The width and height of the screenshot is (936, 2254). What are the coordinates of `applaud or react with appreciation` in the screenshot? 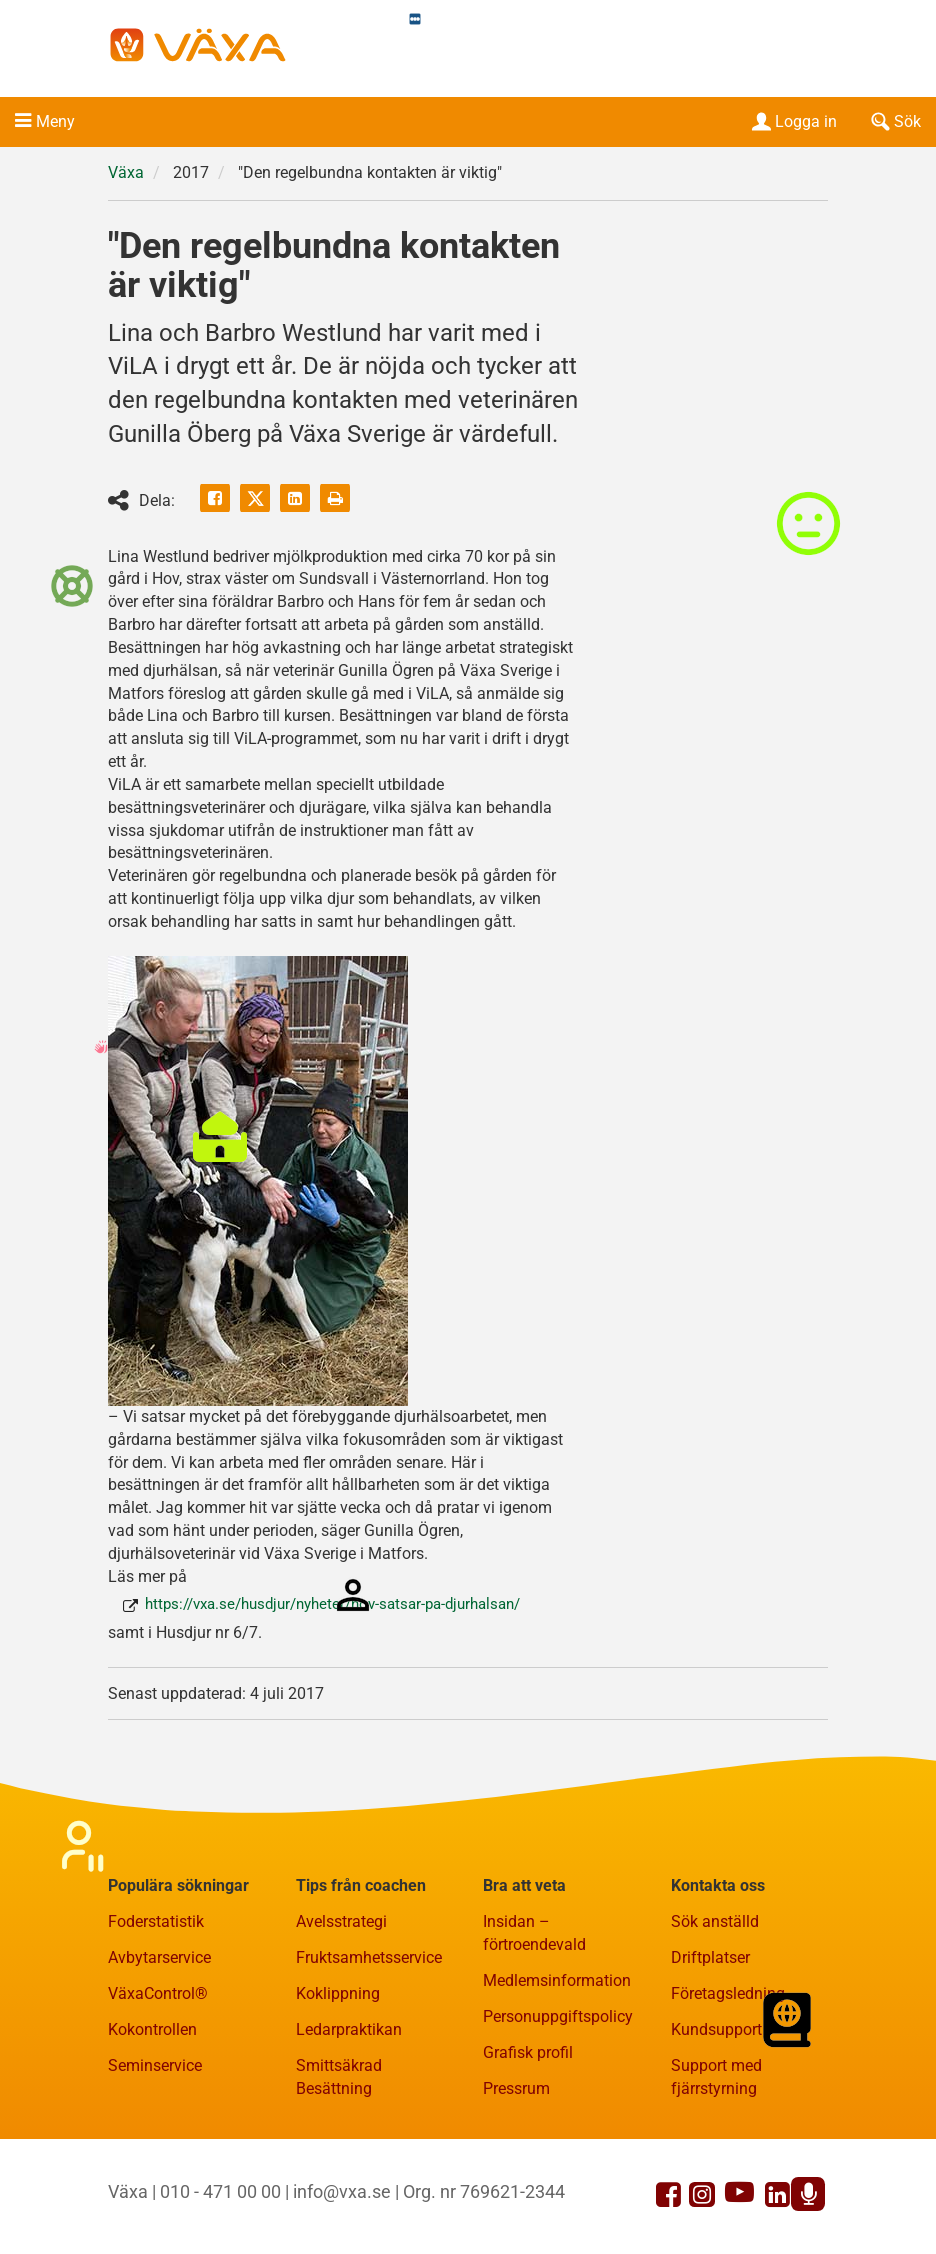 It's located at (101, 1047).